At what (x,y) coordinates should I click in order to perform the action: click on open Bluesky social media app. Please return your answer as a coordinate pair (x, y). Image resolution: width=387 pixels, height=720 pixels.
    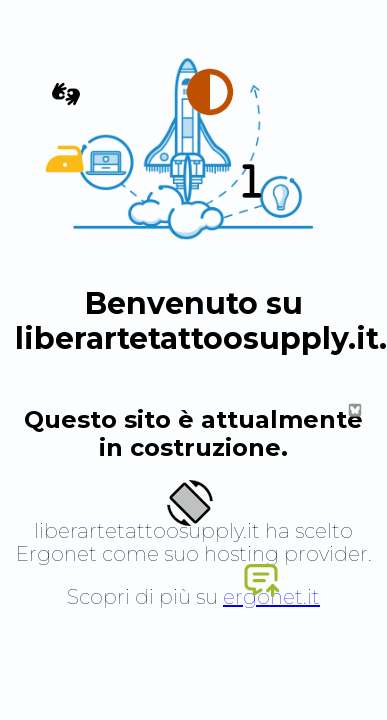
    Looking at the image, I should click on (355, 410).